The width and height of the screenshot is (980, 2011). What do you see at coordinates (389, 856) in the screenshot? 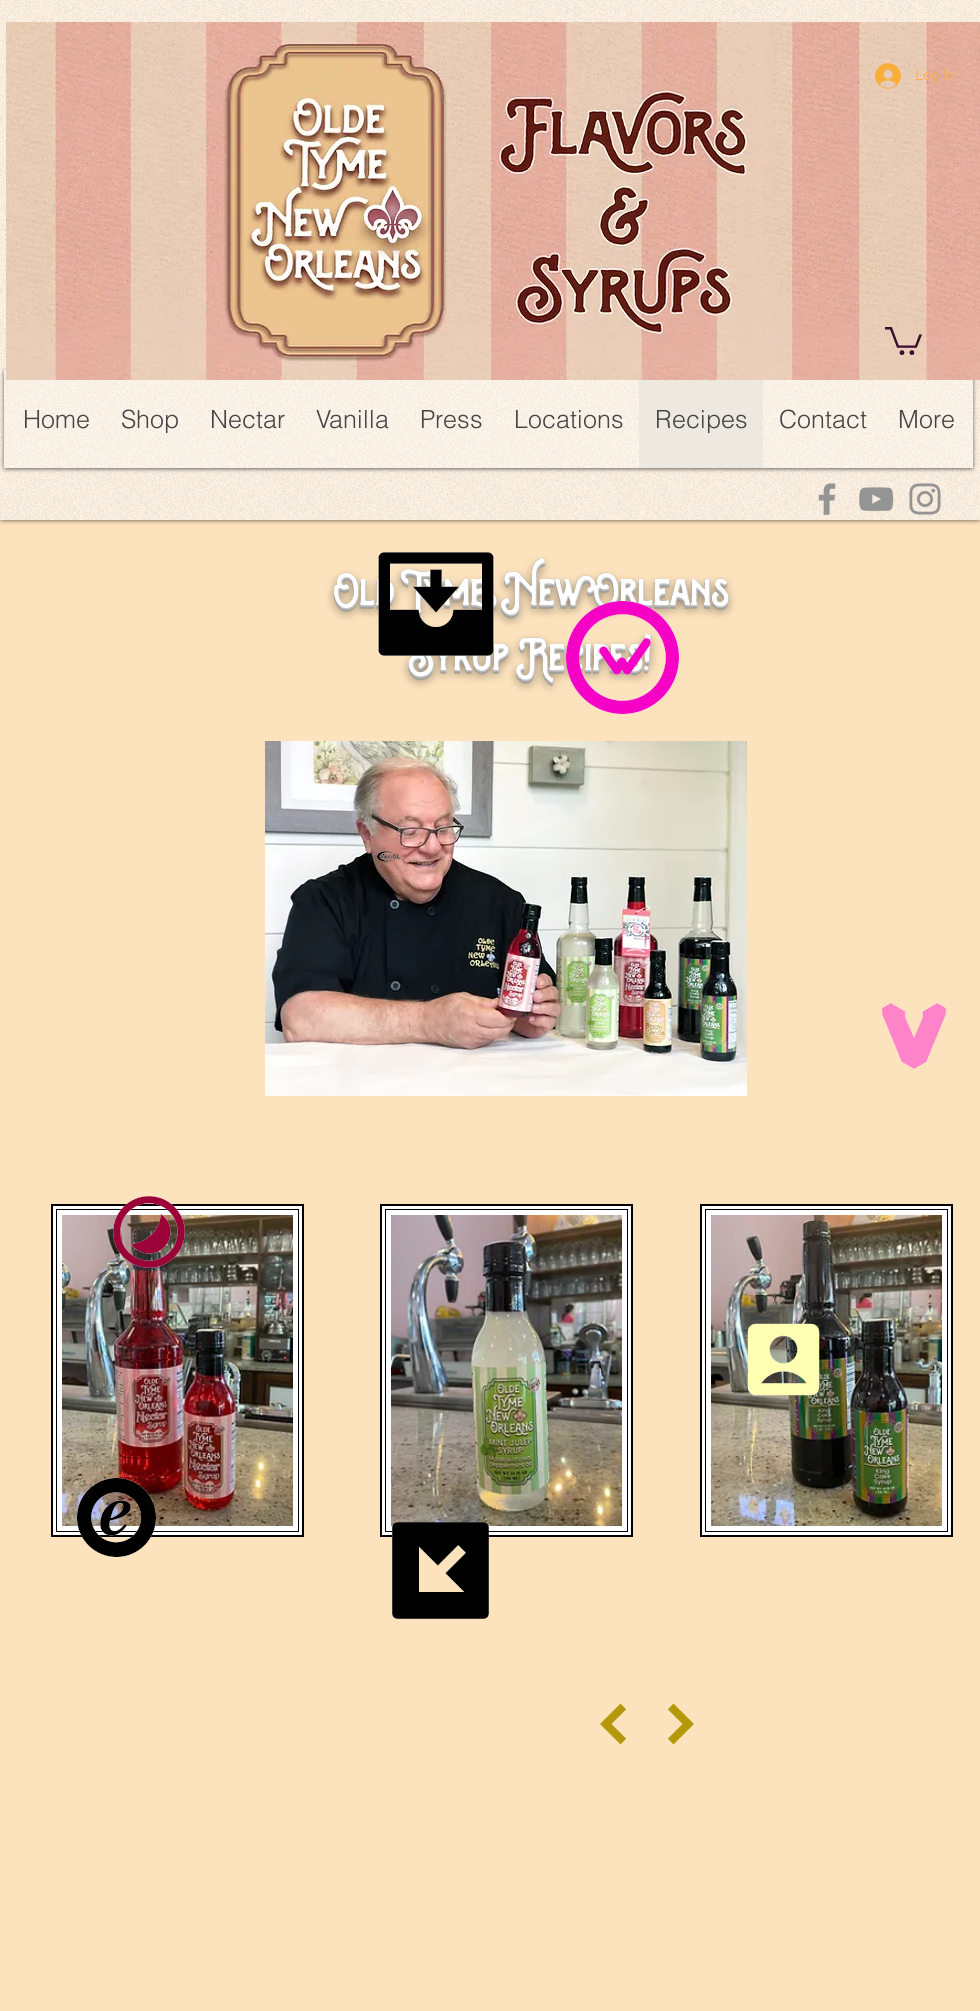
I see `WebGL technology logo` at bounding box center [389, 856].